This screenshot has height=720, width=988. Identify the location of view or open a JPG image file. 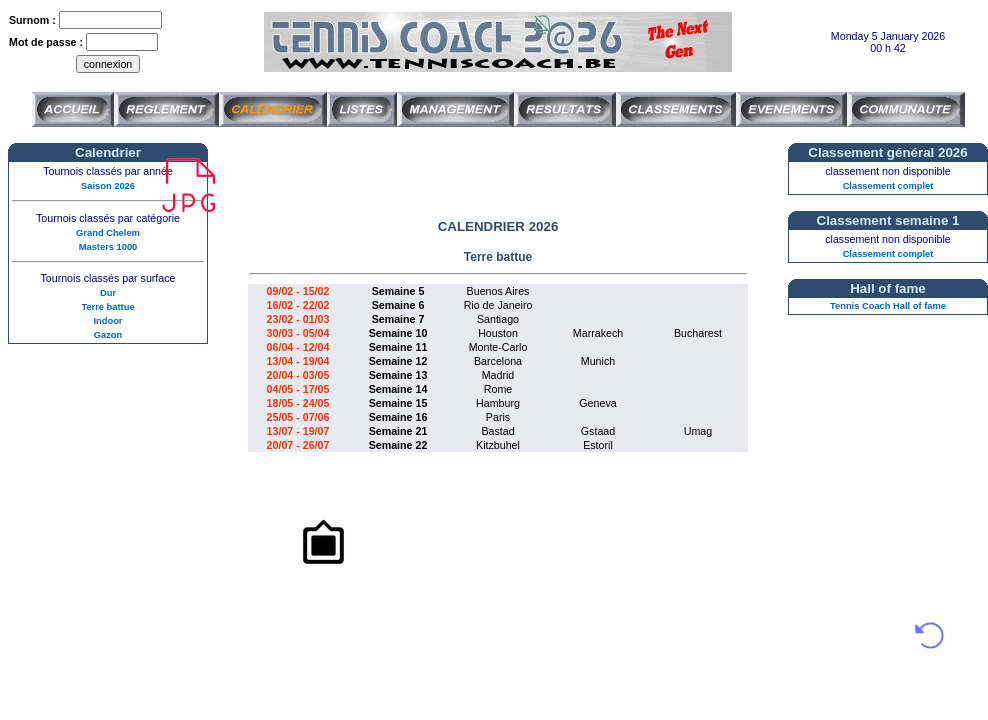
(190, 187).